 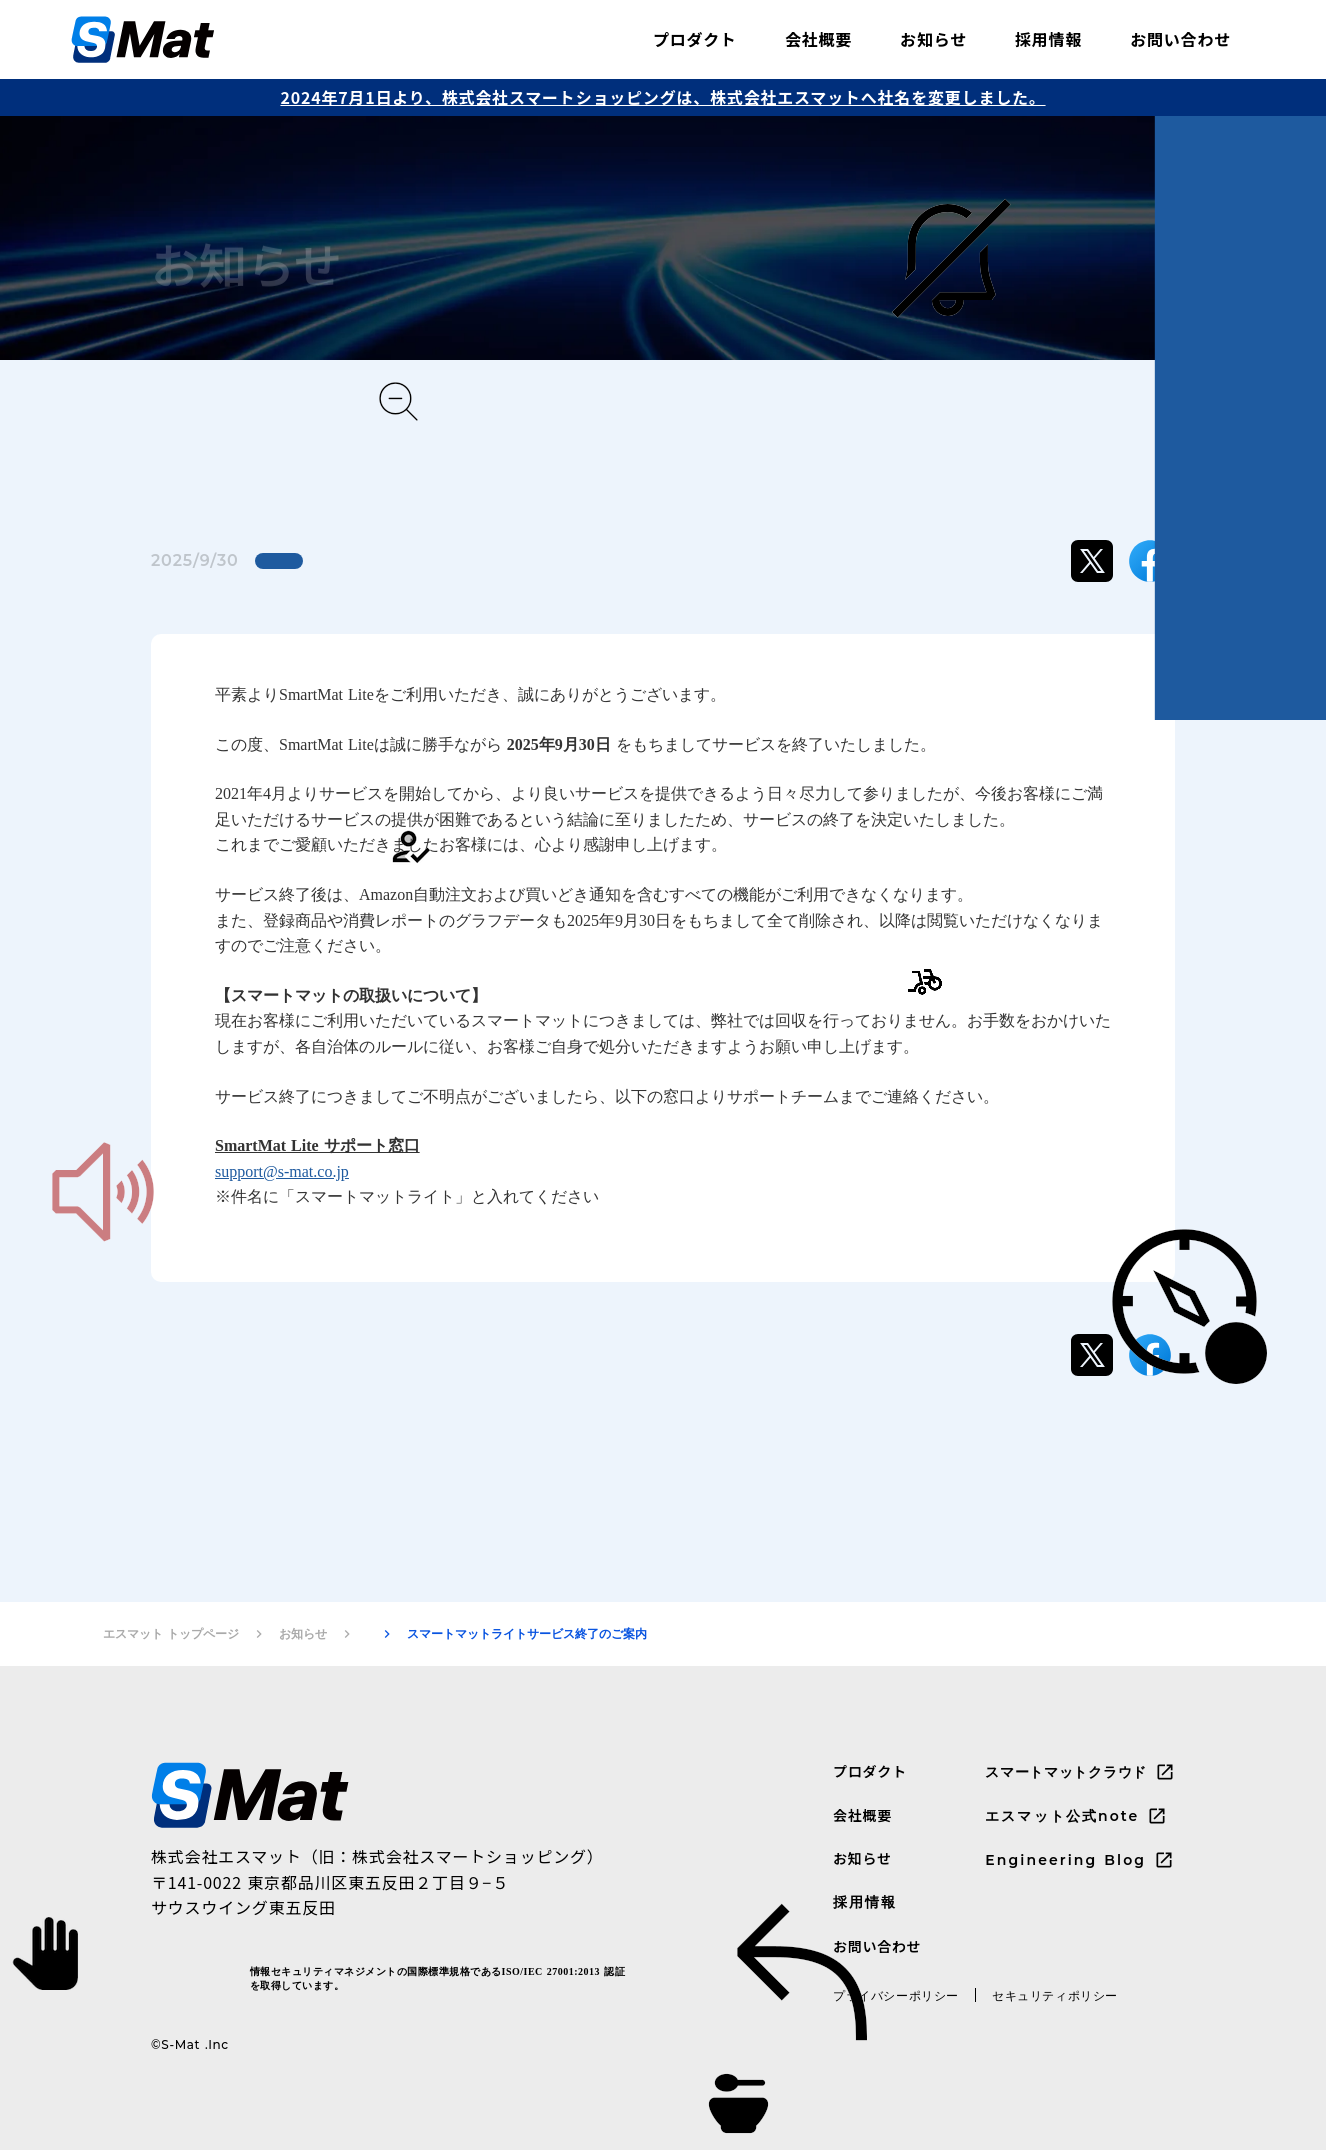 I want to click on access food or dining options, so click(x=738, y=2103).